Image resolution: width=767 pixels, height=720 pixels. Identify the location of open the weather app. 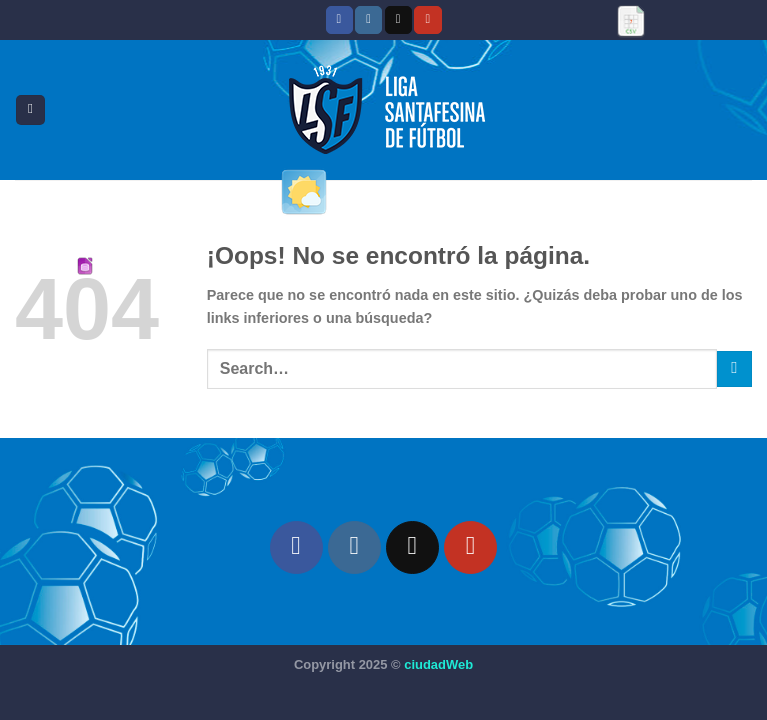
(304, 192).